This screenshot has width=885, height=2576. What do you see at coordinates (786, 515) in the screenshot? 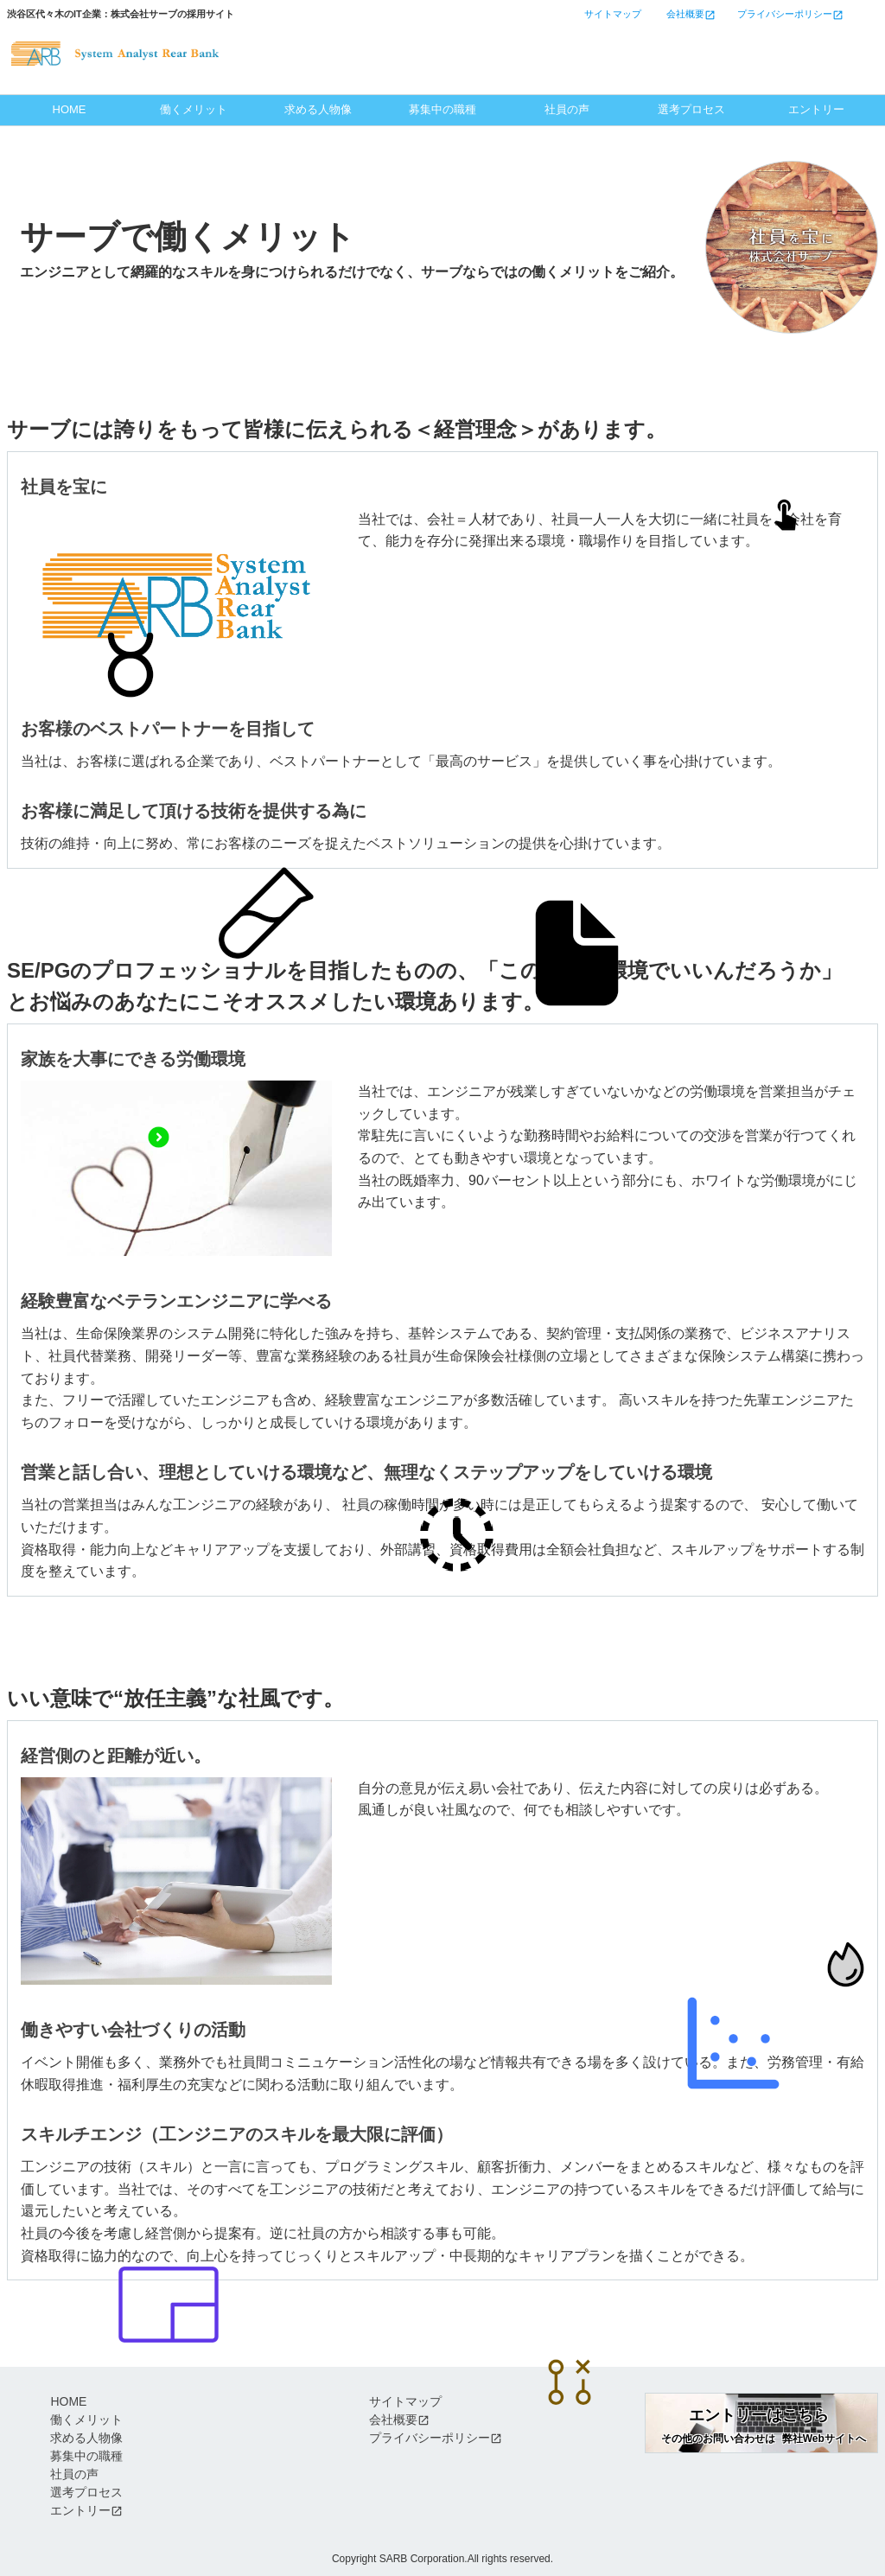
I see `tap to interact with this element` at bounding box center [786, 515].